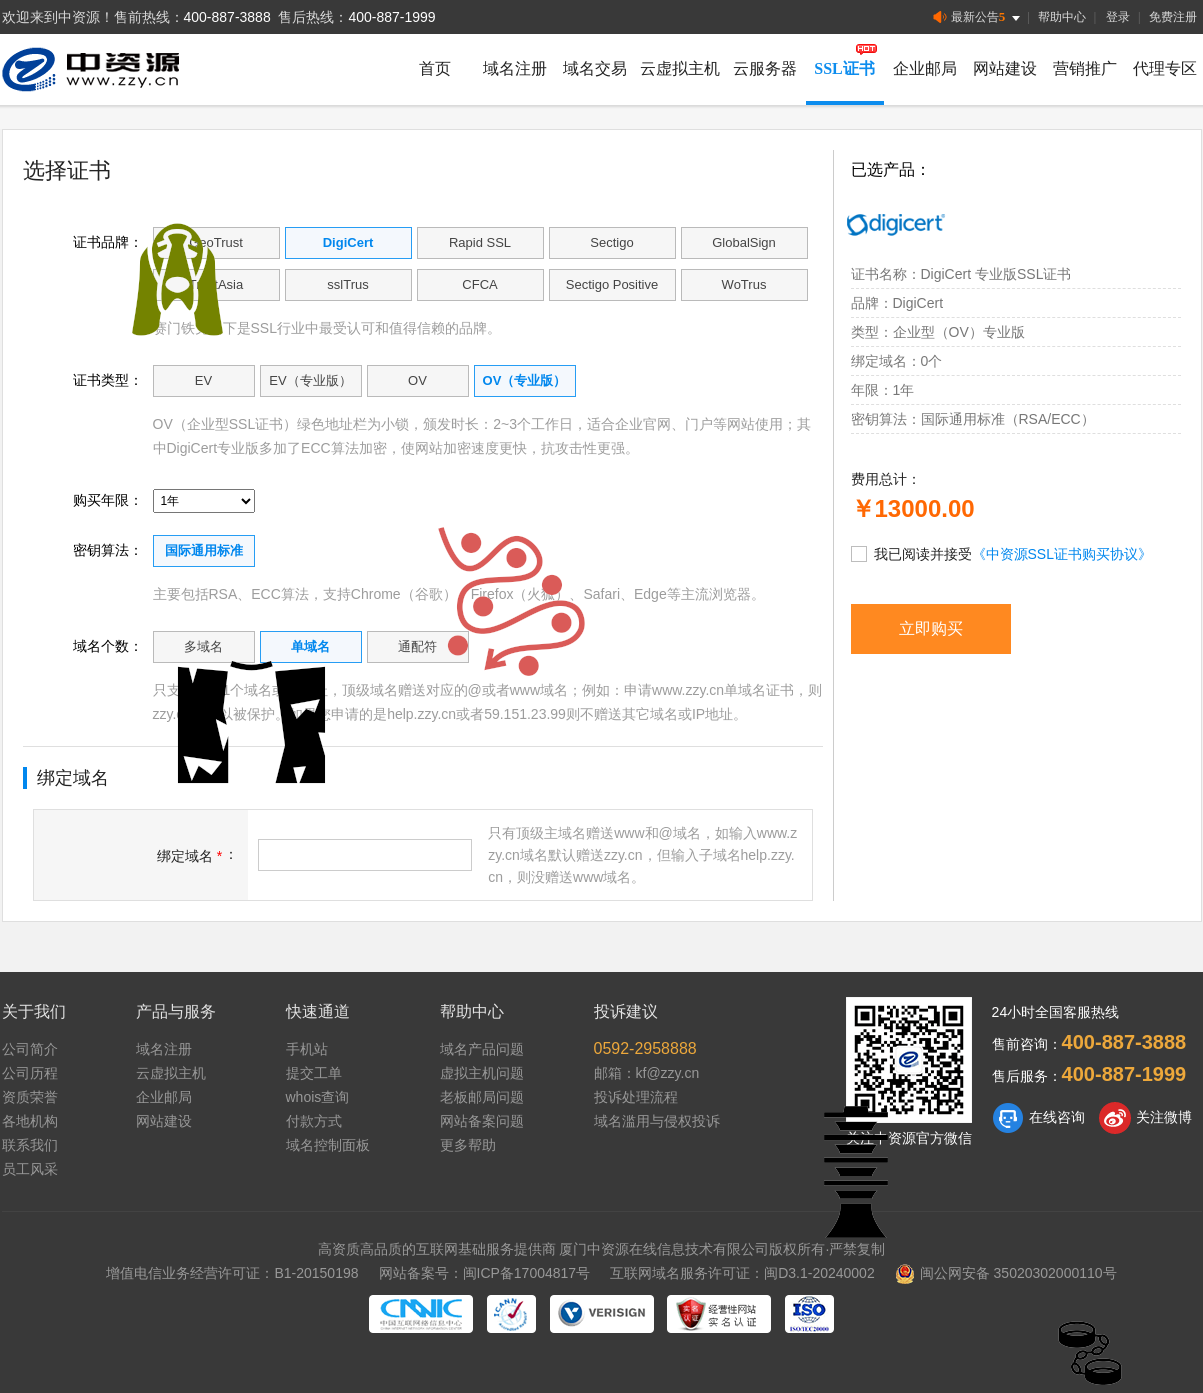  Describe the element at coordinates (251, 709) in the screenshot. I see `indicates a dangerous terrain or obstacle ahead` at that location.